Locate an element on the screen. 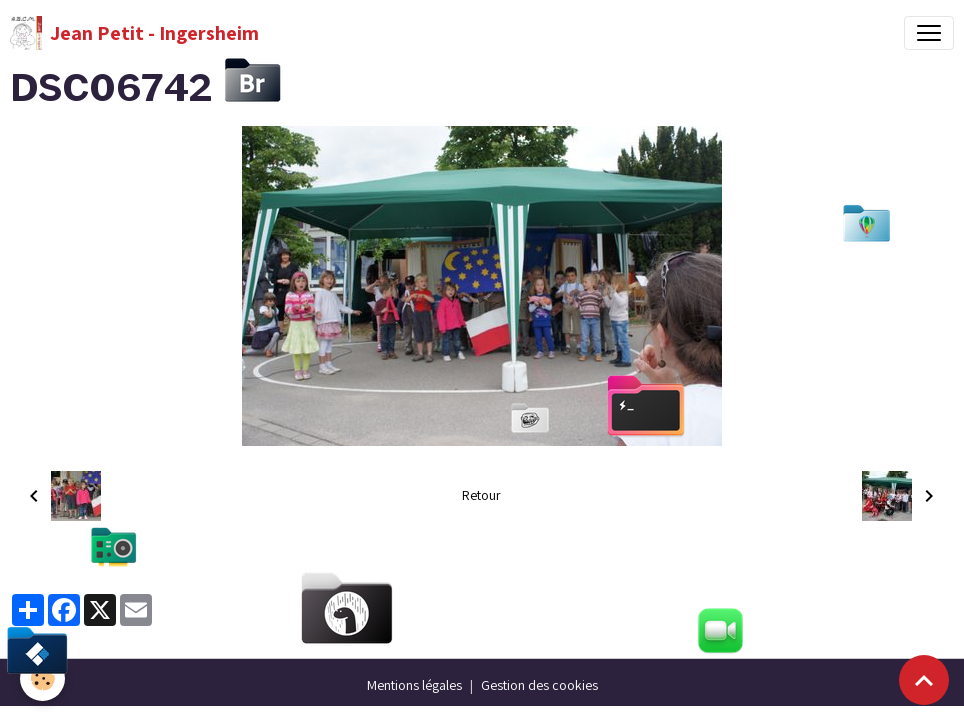 This screenshot has width=964, height=720. open your meme collection folder is located at coordinates (530, 419).